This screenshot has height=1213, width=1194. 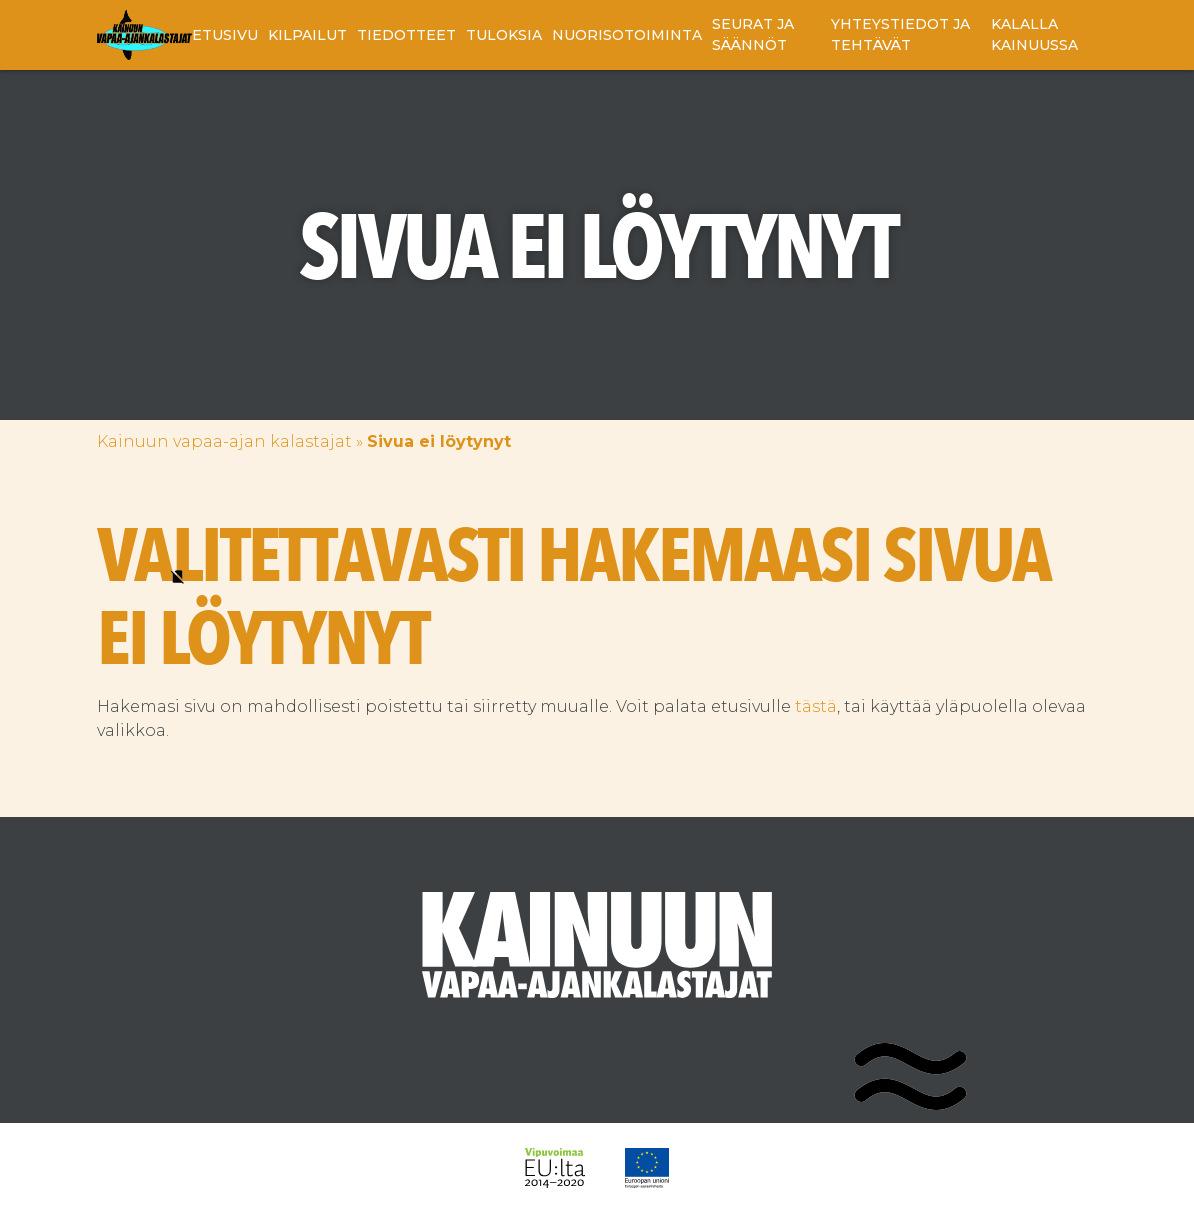 I want to click on indicates approximate or estimated value, so click(x=910, y=1076).